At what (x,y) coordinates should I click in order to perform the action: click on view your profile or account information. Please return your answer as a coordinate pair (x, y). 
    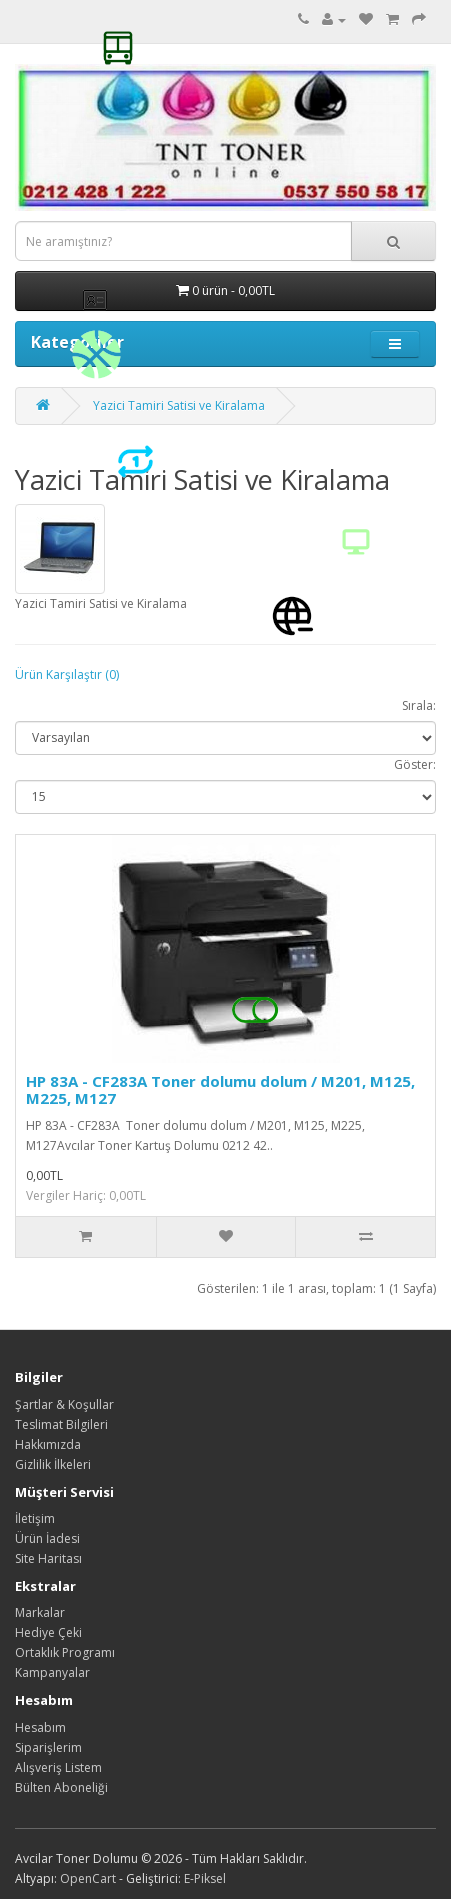
    Looking at the image, I should click on (95, 300).